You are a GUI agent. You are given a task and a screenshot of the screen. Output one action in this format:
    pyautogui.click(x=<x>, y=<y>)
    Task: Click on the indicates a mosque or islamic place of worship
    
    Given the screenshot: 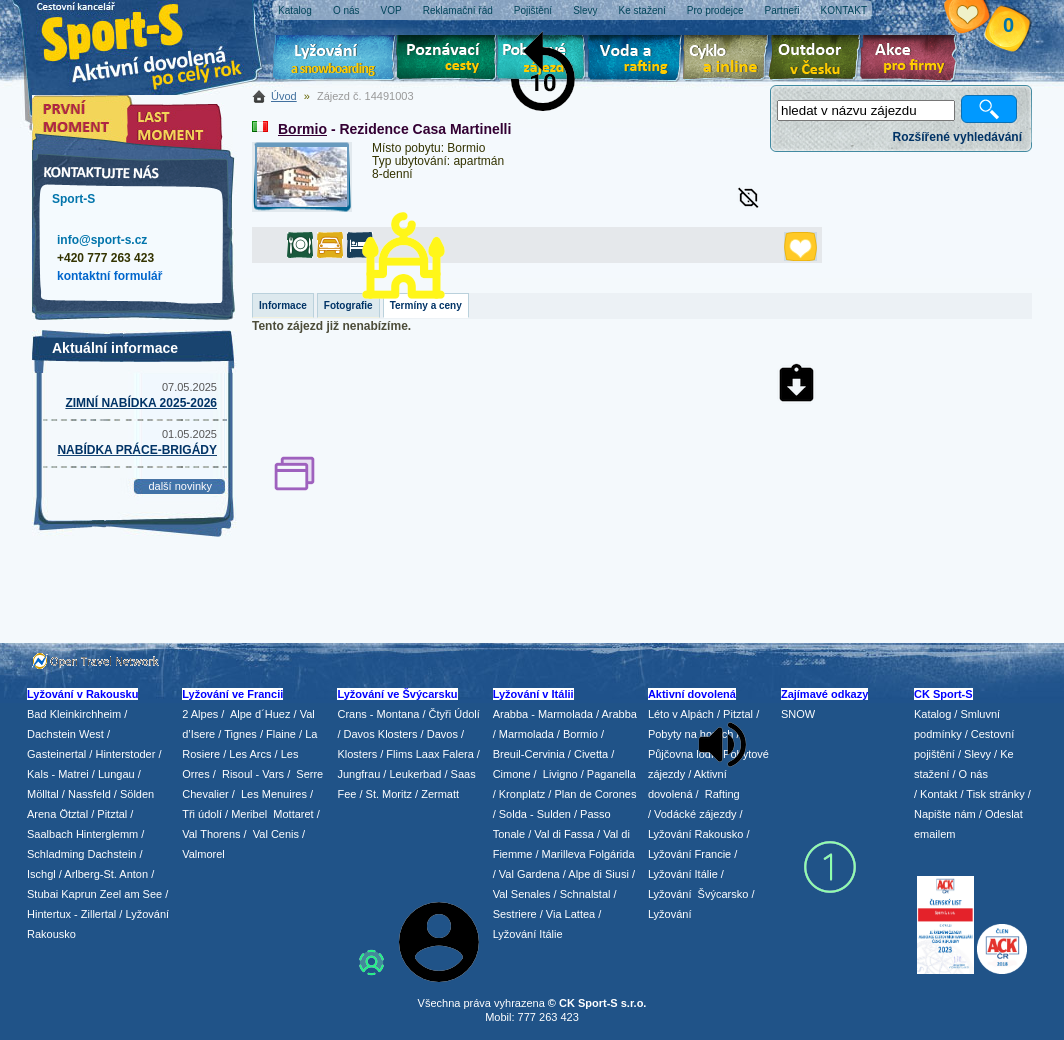 What is the action you would take?
    pyautogui.click(x=403, y=257)
    